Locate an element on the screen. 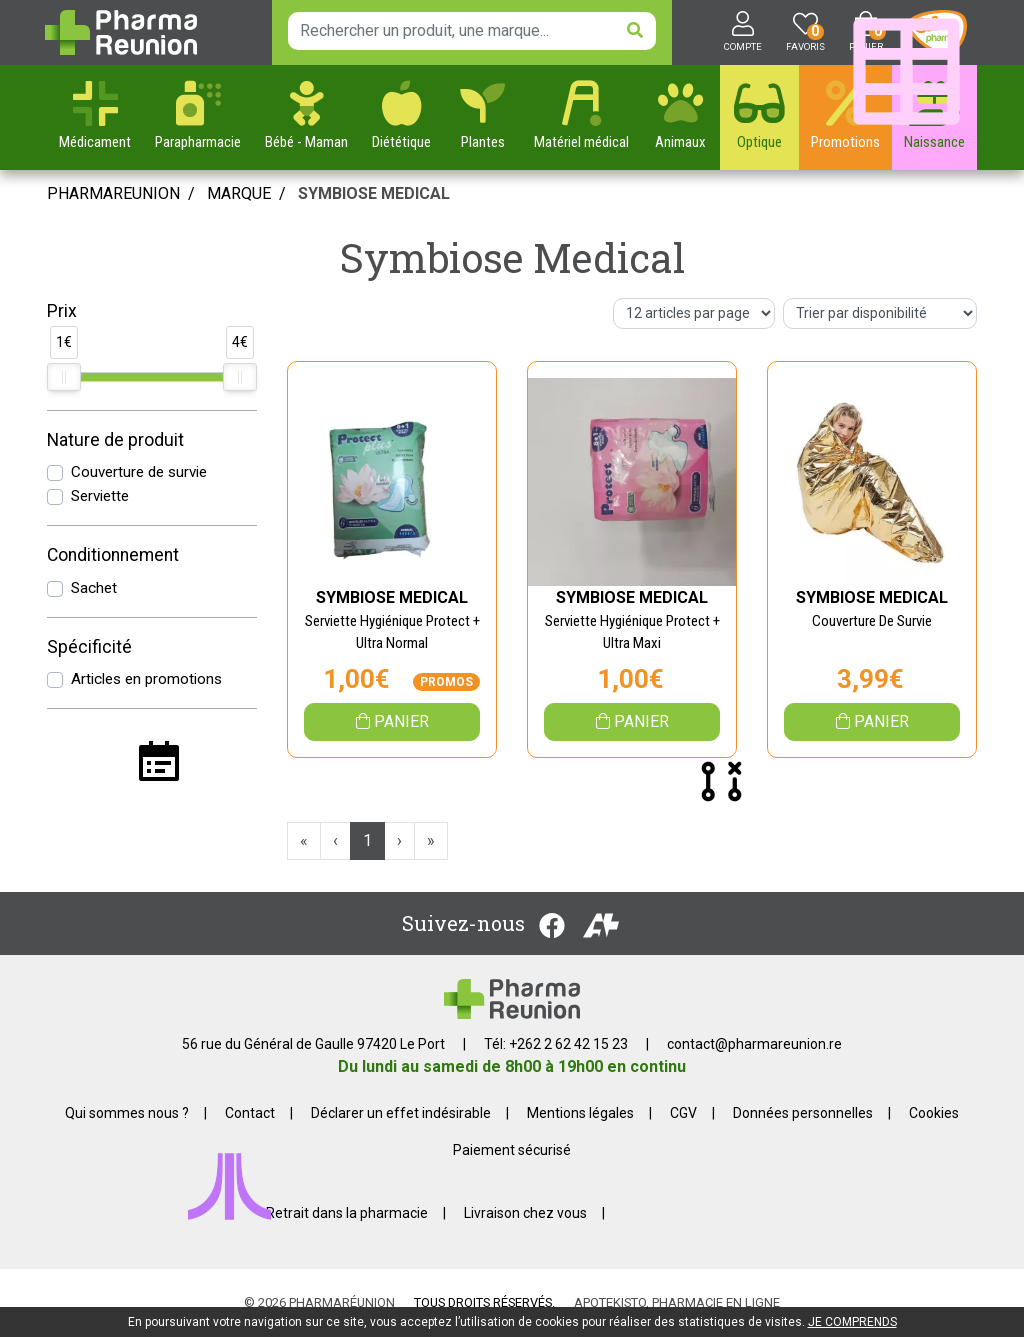  close or cancel a pull request is located at coordinates (721, 781).